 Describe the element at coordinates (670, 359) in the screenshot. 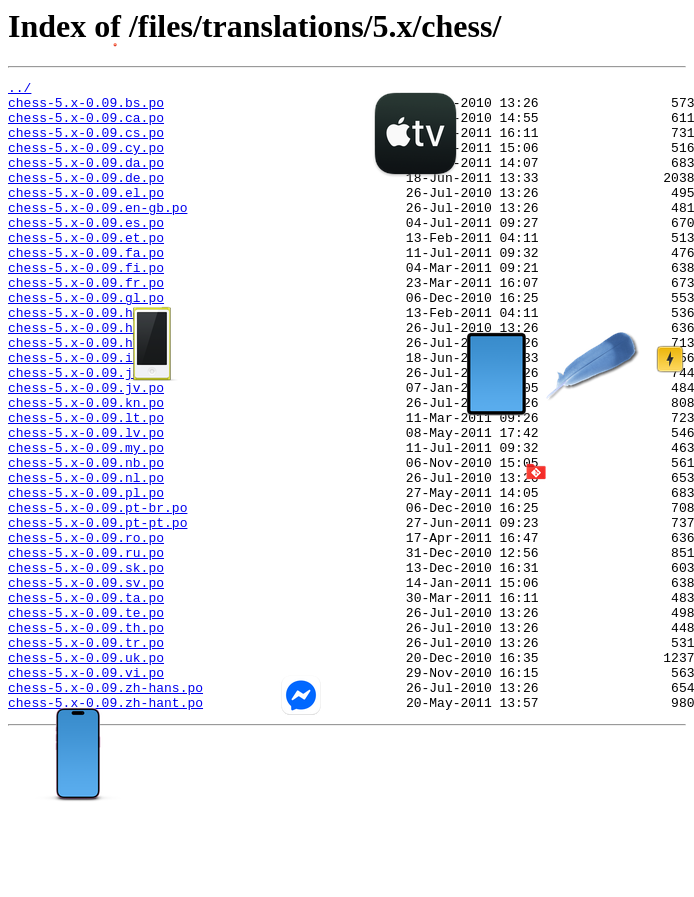

I see `access power management settings` at that location.